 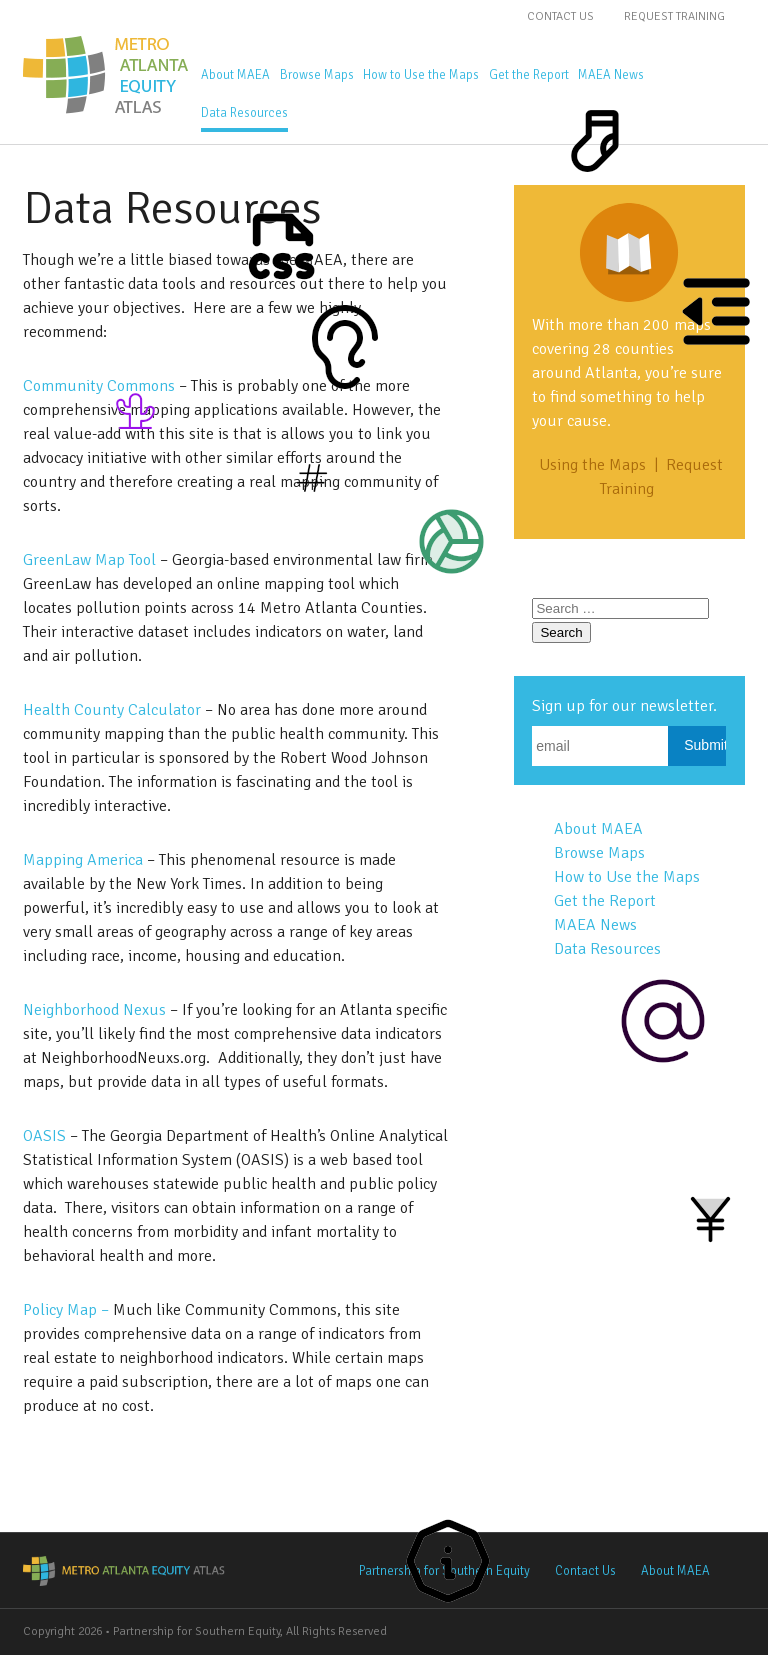 What do you see at coordinates (451, 541) in the screenshot?
I see `access volleyball or beach sports content` at bounding box center [451, 541].